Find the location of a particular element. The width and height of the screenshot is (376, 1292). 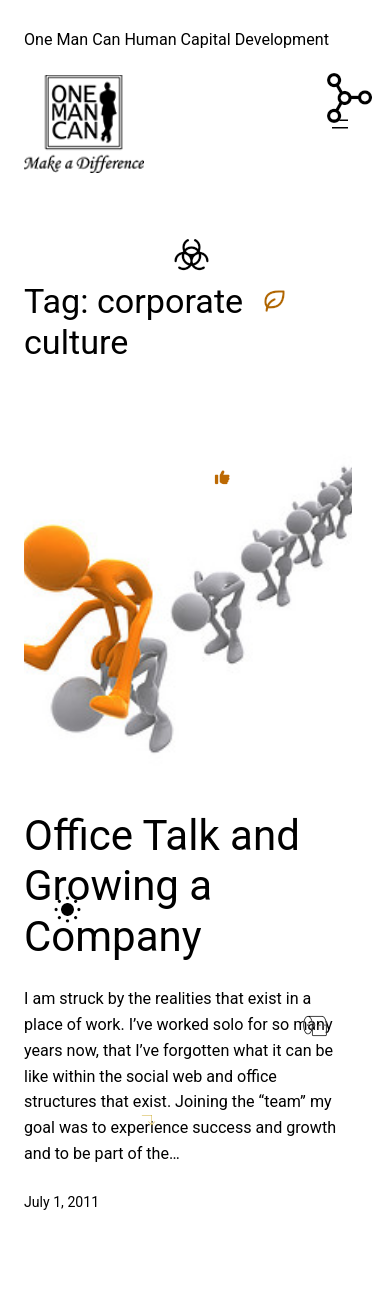

bathroom or restroom location indicator is located at coordinates (315, 1026).